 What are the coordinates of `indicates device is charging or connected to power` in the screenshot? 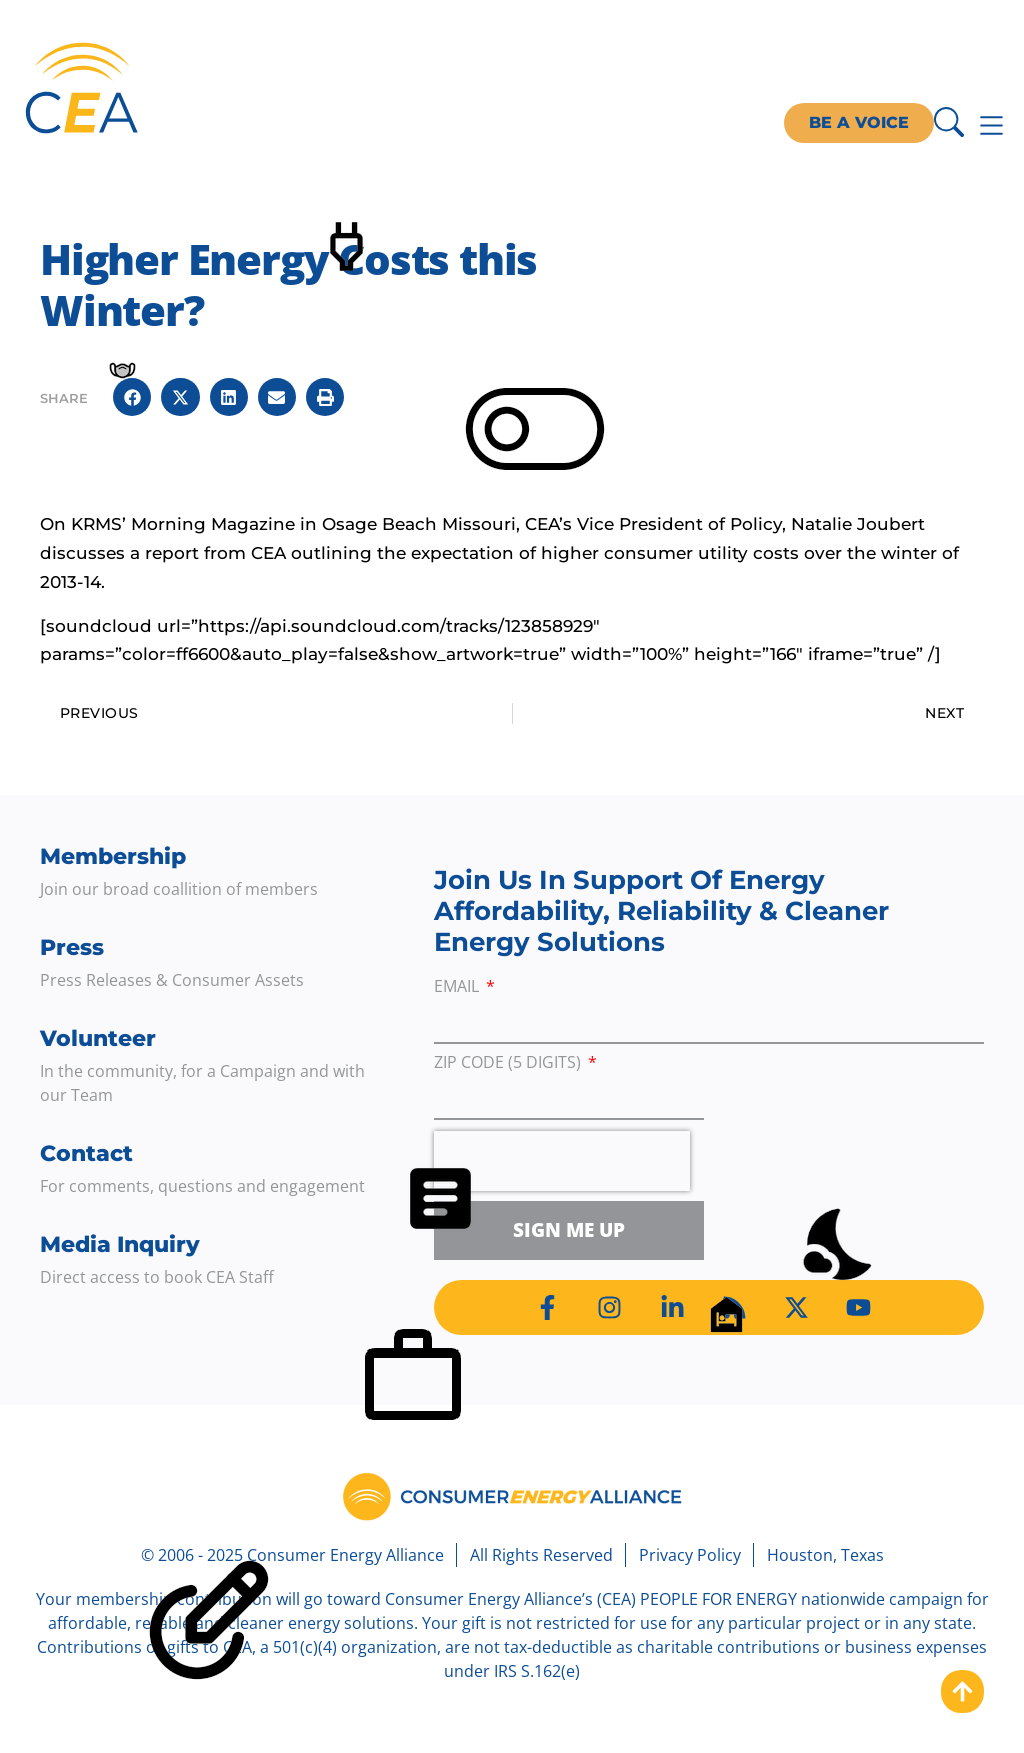 It's located at (346, 246).